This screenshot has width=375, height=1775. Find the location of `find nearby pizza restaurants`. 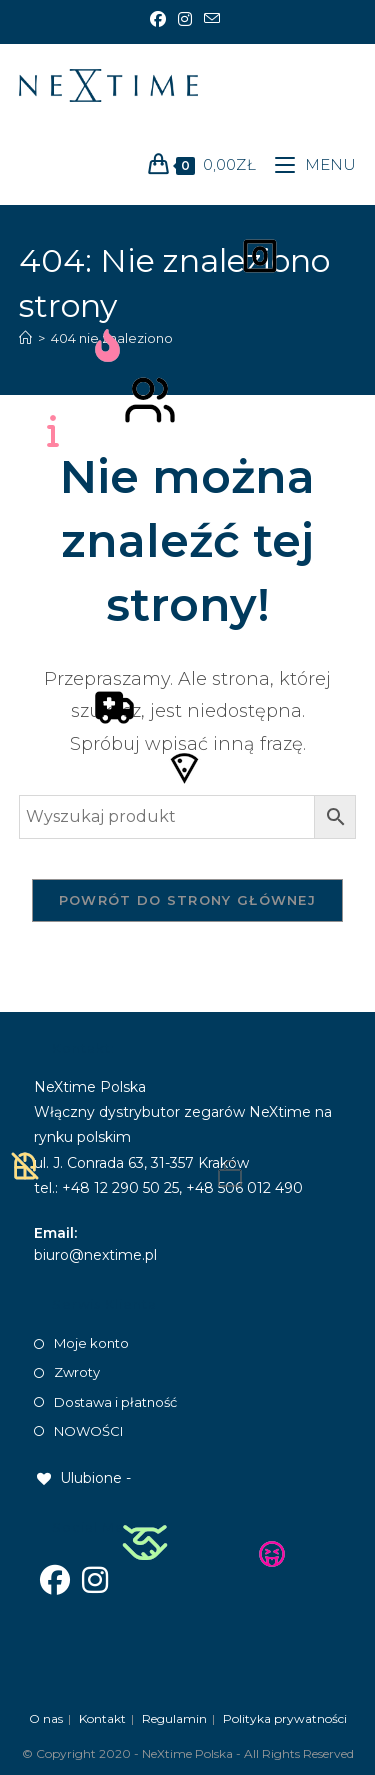

find nearby pizza restaurants is located at coordinates (184, 768).